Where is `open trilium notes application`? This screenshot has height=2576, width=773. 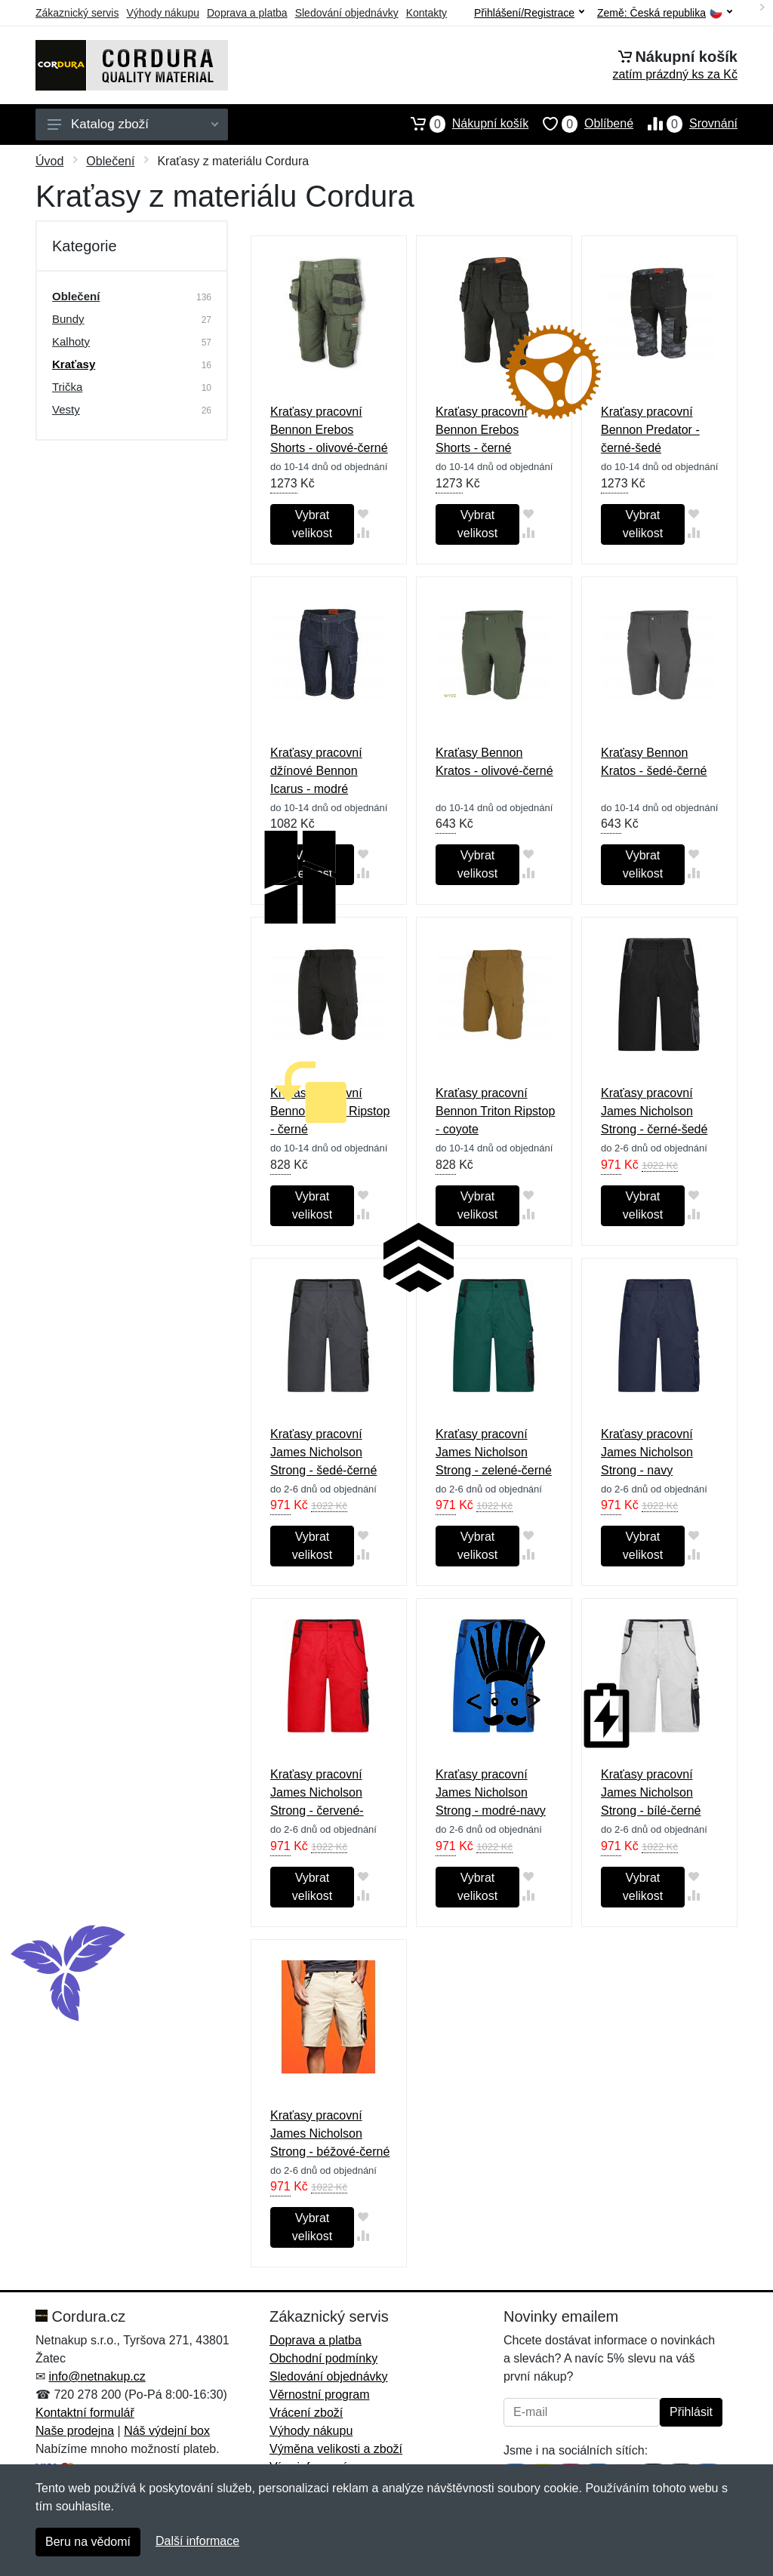
open trilium notes application is located at coordinates (68, 1973).